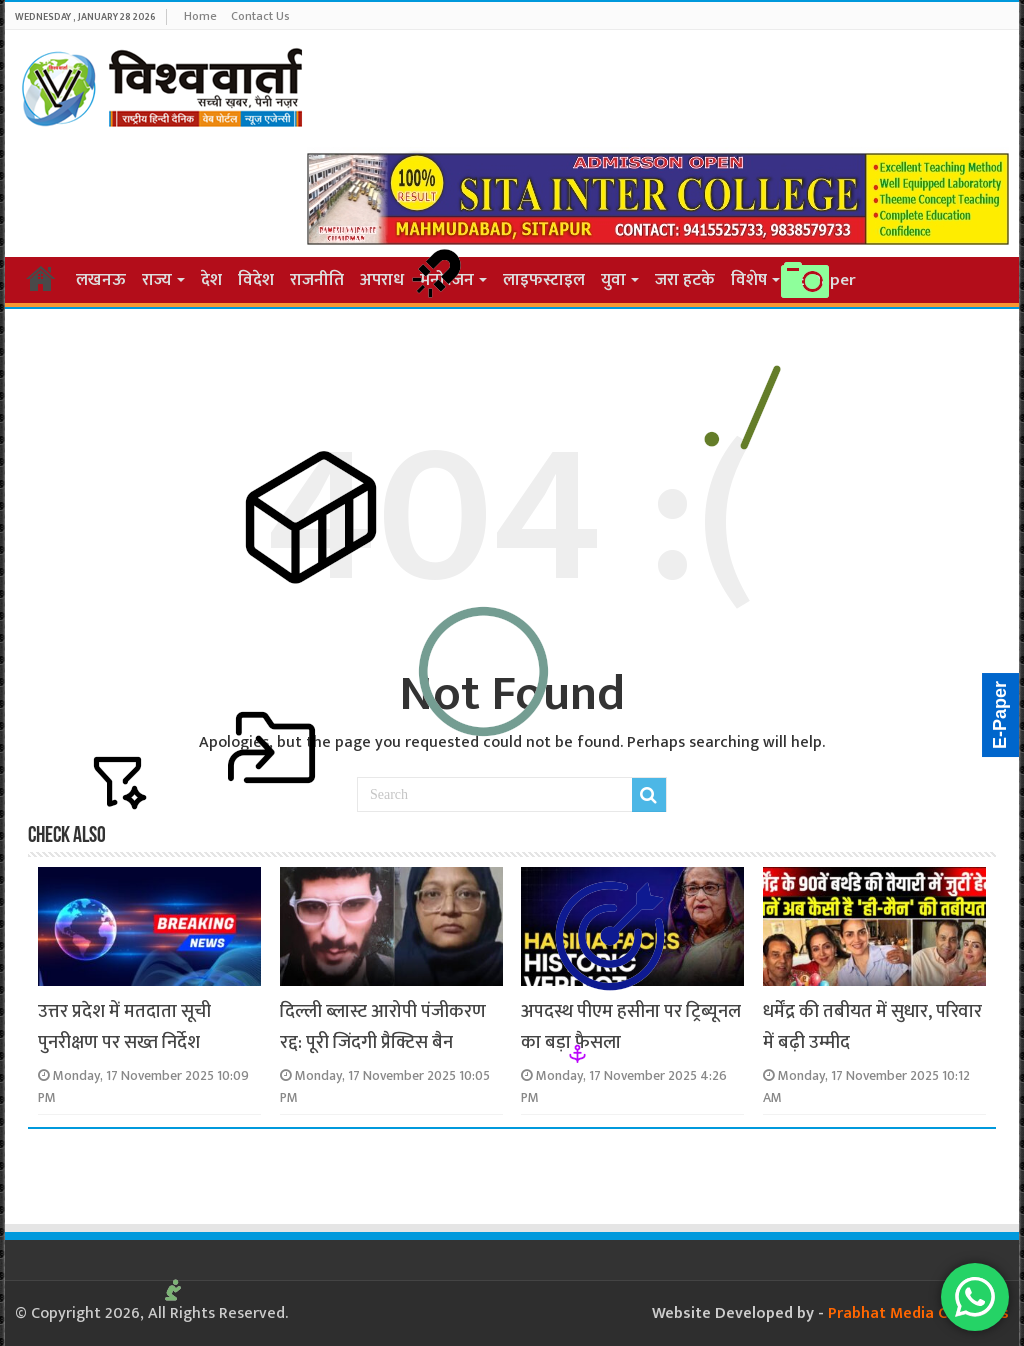 This screenshot has height=1346, width=1024. Describe the element at coordinates (743, 407) in the screenshot. I see `indicates a relative file path reference` at that location.